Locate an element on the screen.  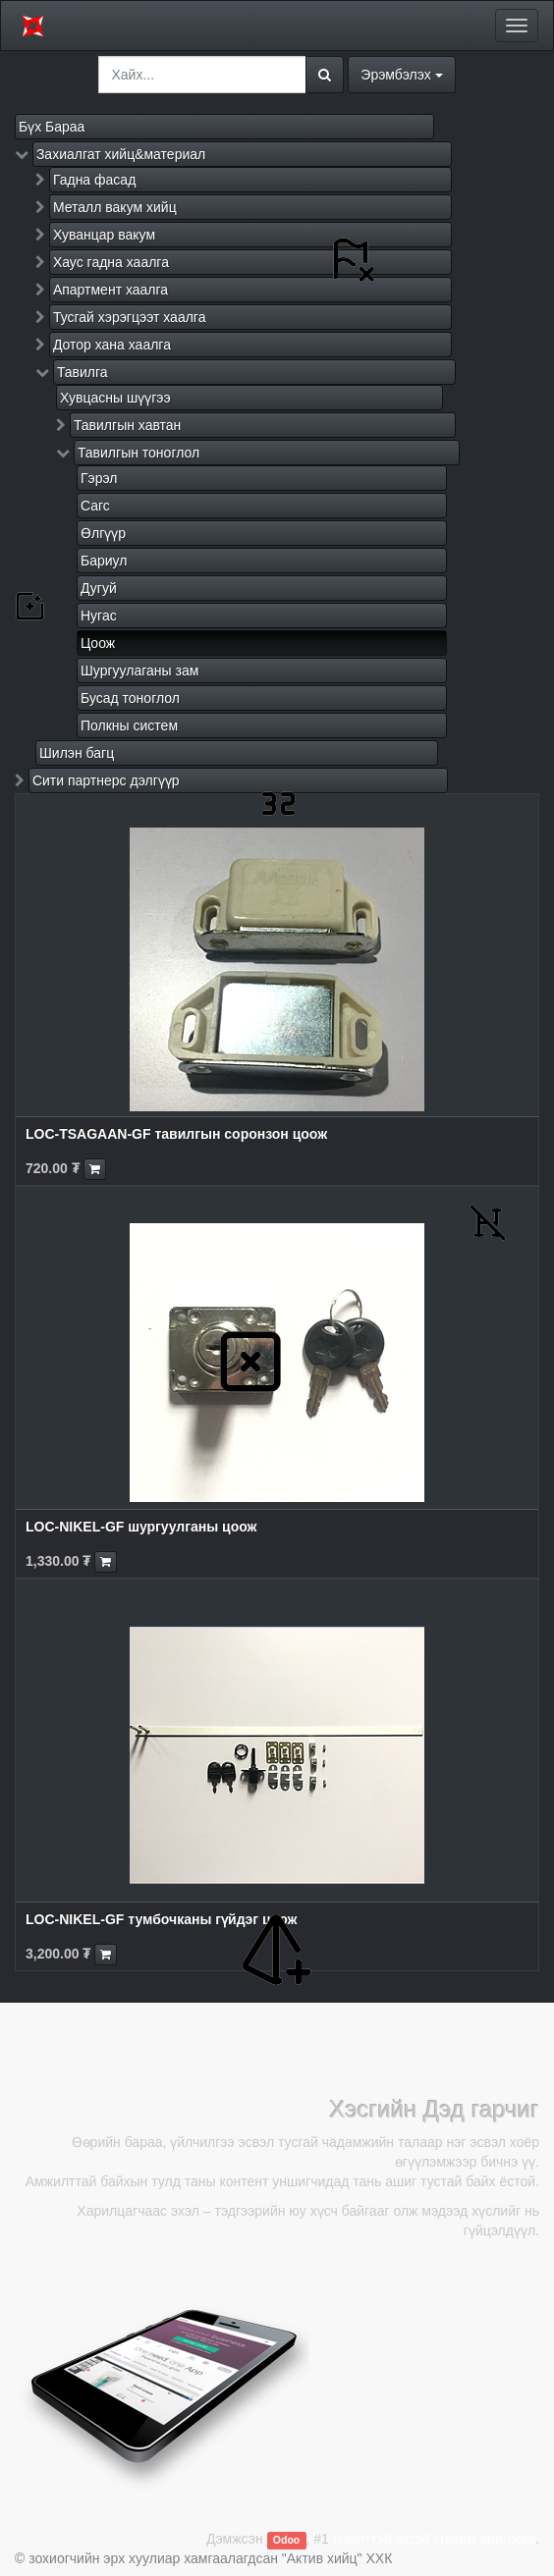
close or dismiss a dialog box is located at coordinates (250, 1362).